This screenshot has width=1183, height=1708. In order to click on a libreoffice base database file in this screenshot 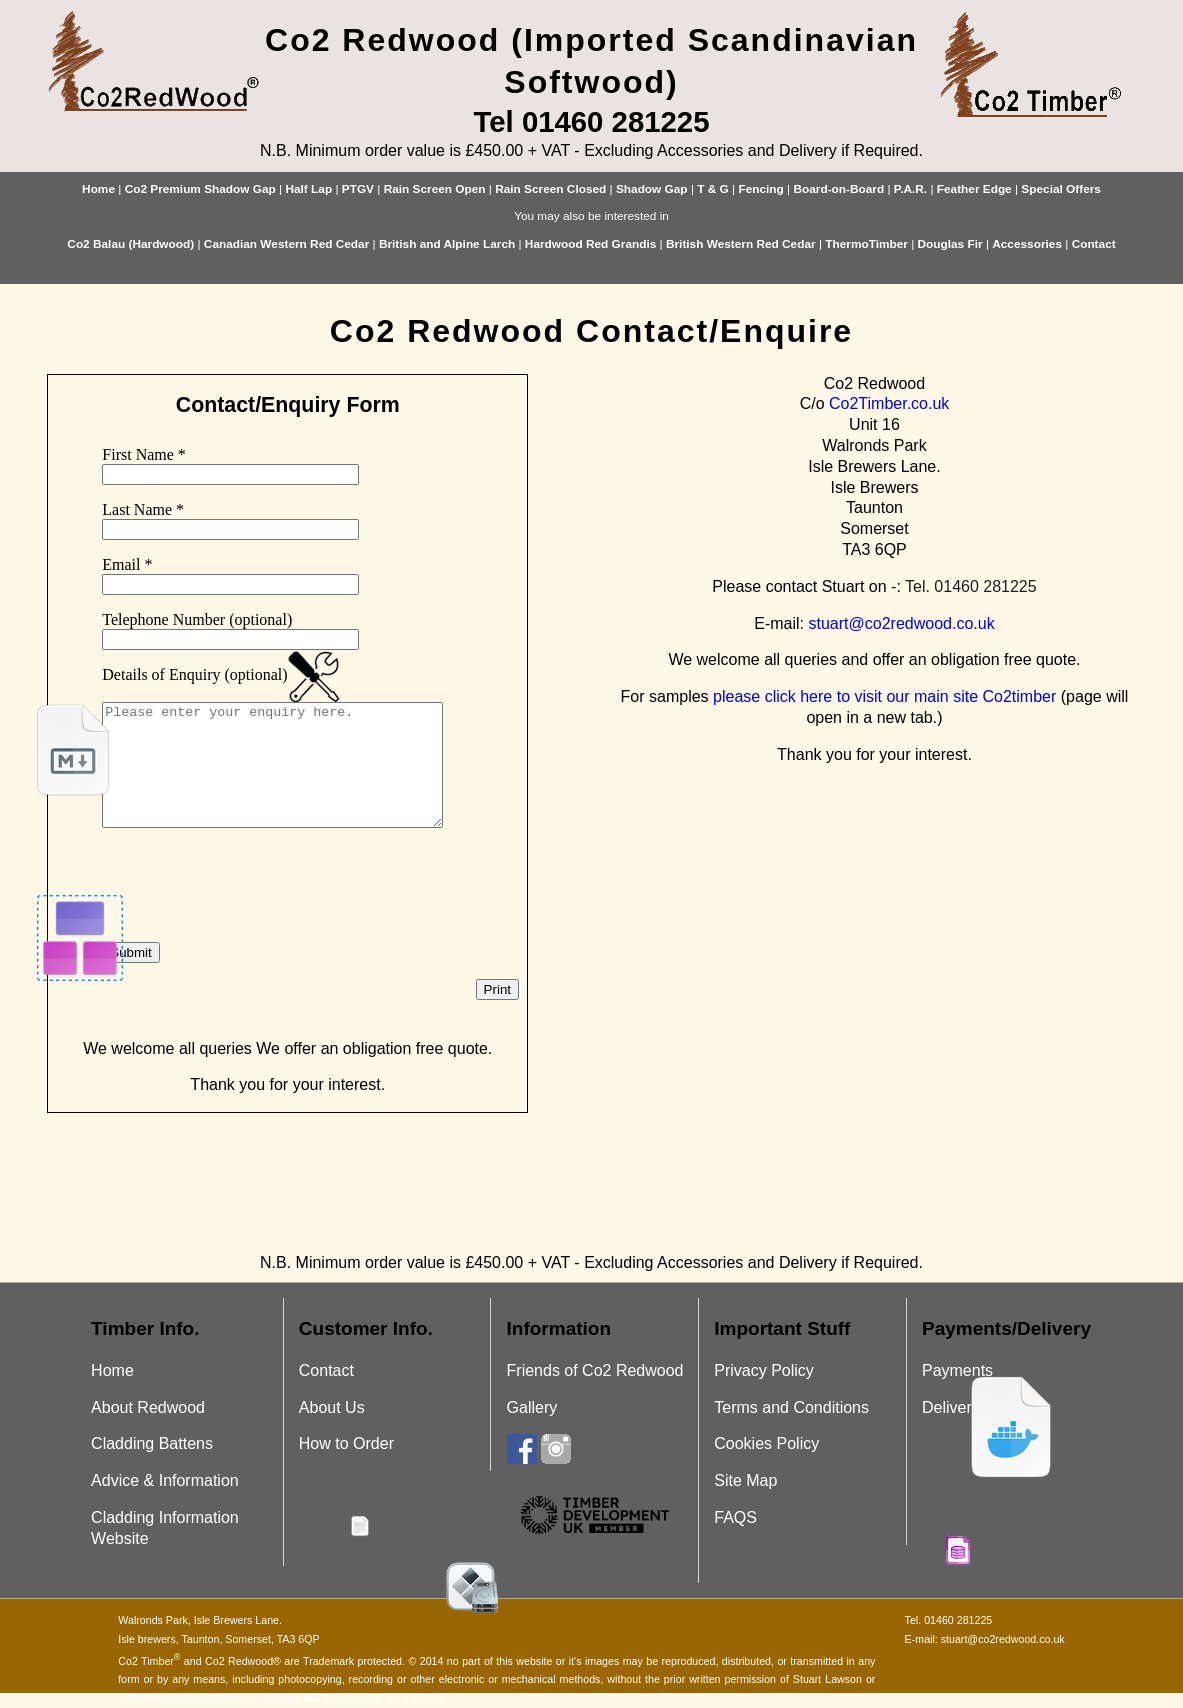, I will do `click(958, 1550)`.